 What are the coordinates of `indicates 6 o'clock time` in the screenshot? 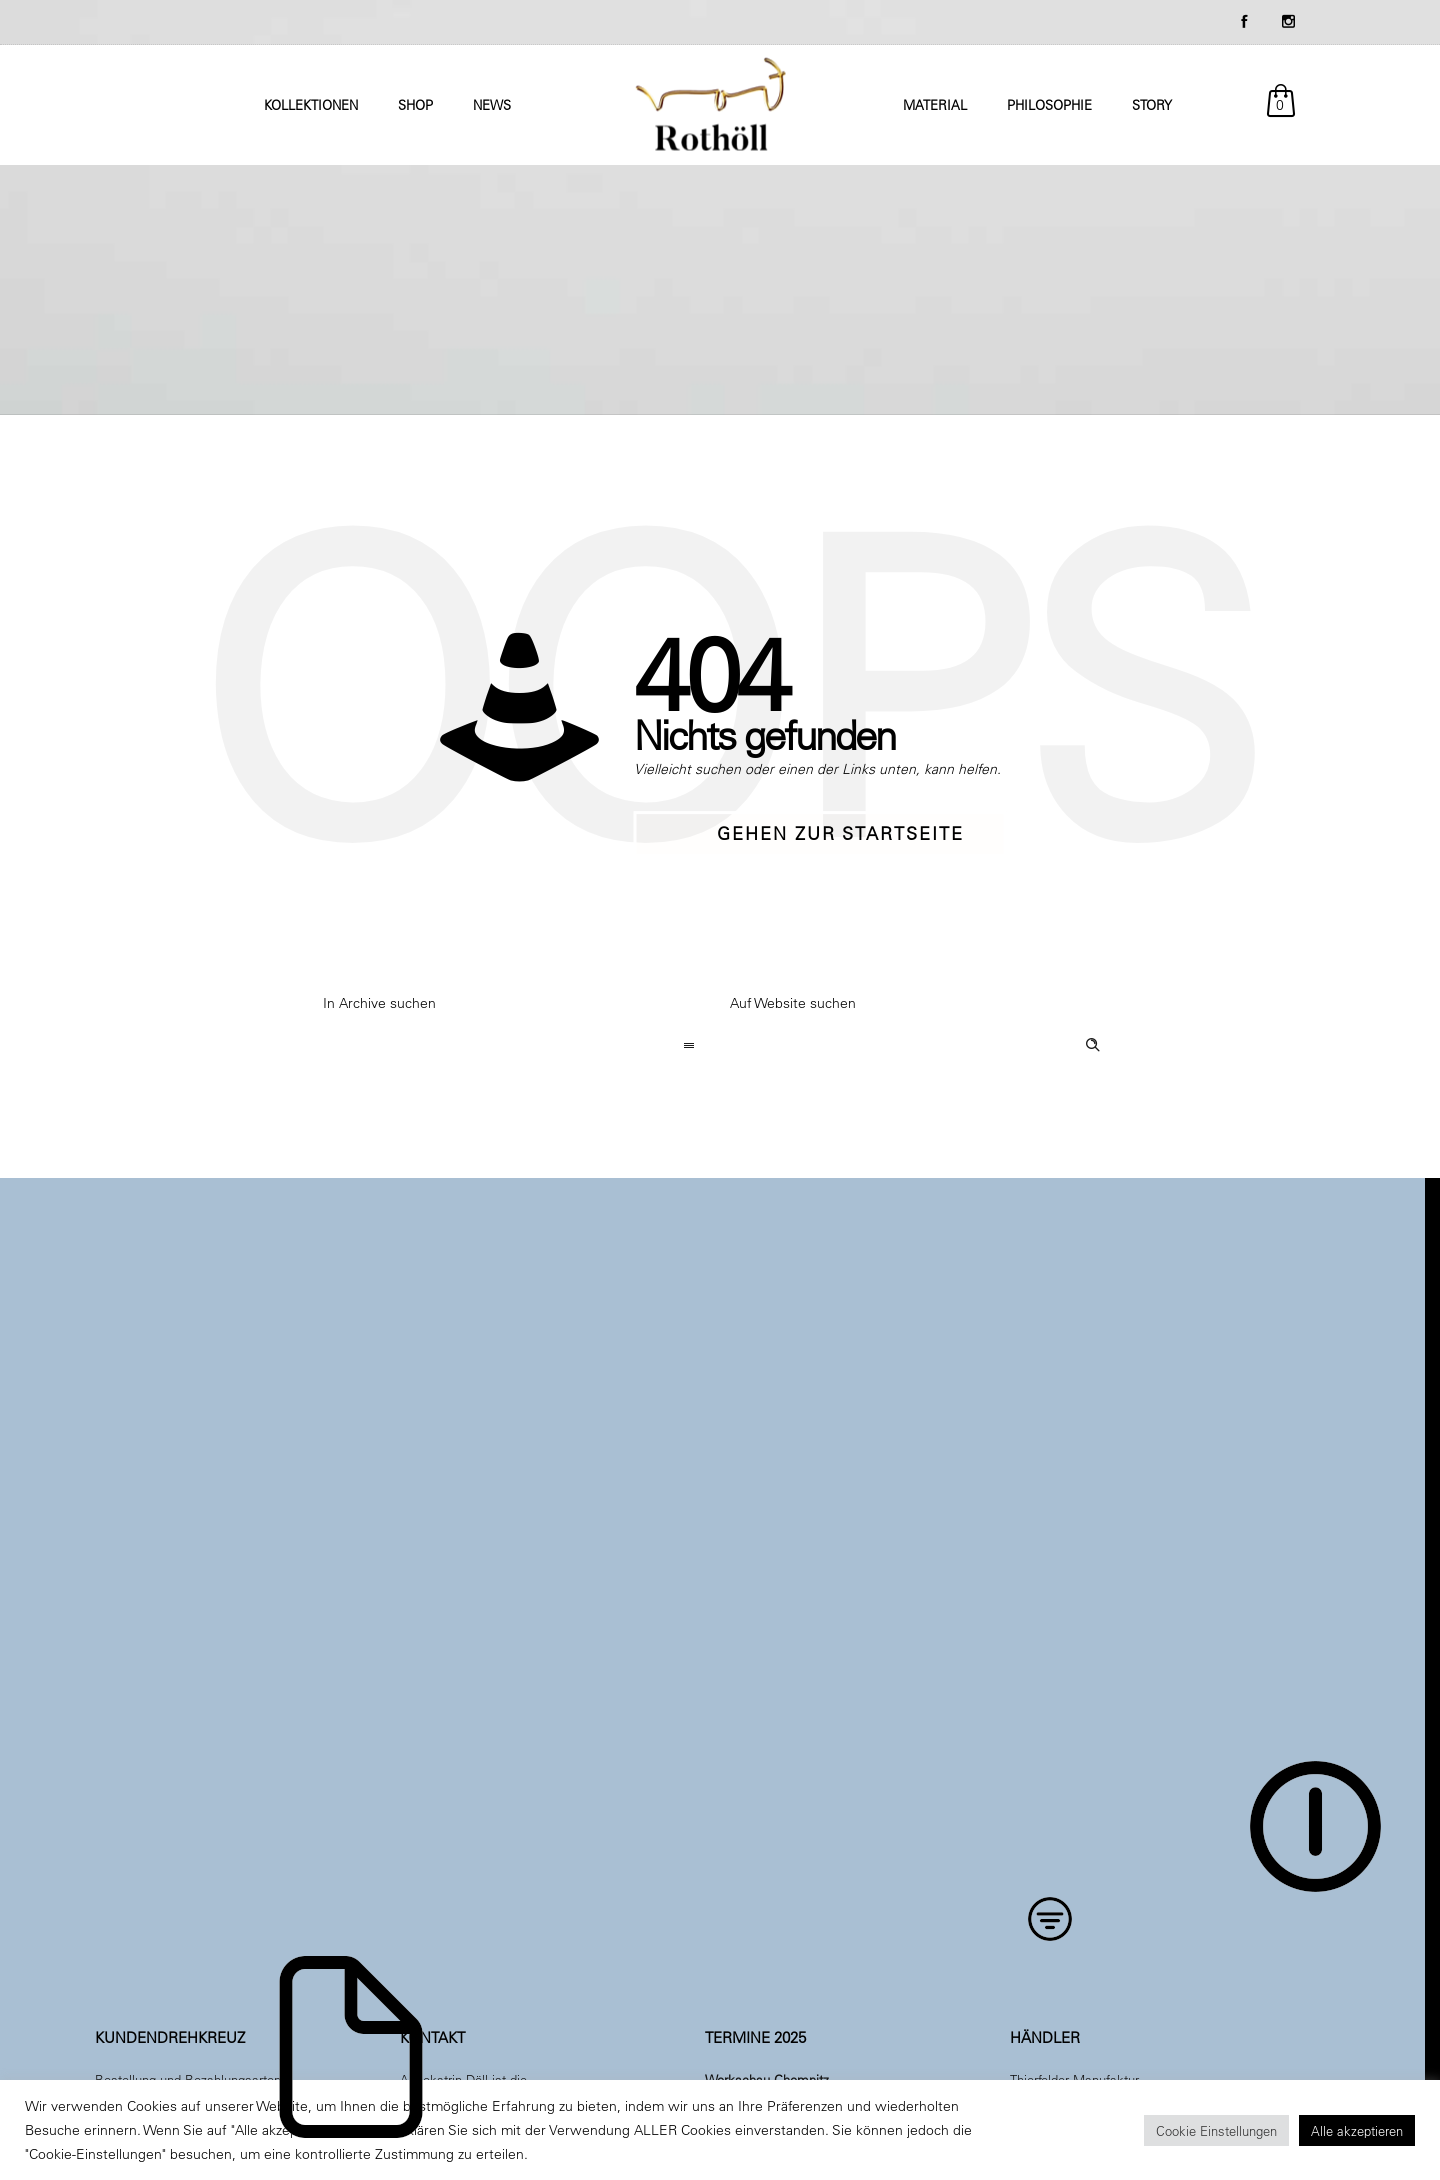 It's located at (1315, 1826).